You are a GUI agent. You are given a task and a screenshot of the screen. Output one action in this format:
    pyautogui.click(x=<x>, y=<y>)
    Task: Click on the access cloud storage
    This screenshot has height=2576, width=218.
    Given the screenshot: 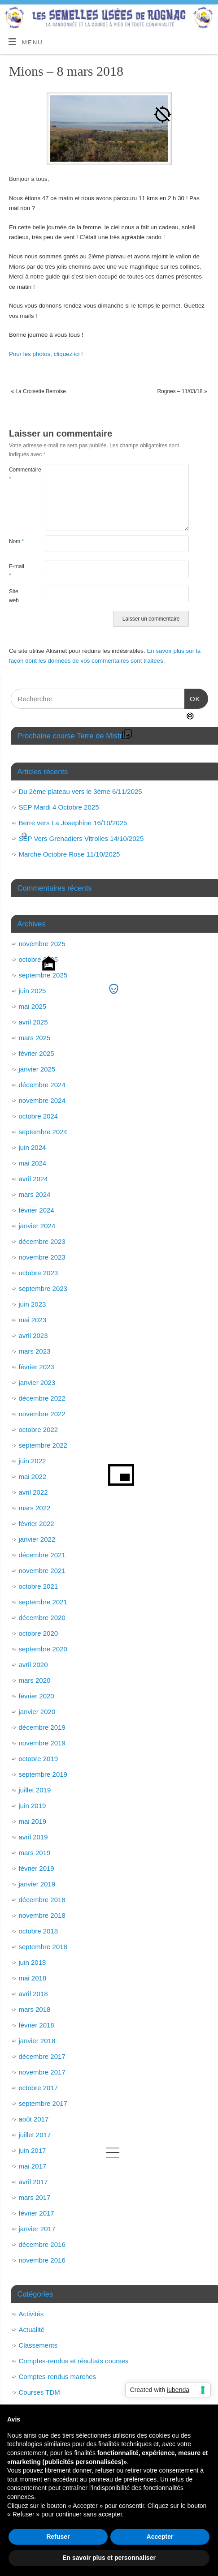 What is the action you would take?
    pyautogui.click(x=190, y=716)
    